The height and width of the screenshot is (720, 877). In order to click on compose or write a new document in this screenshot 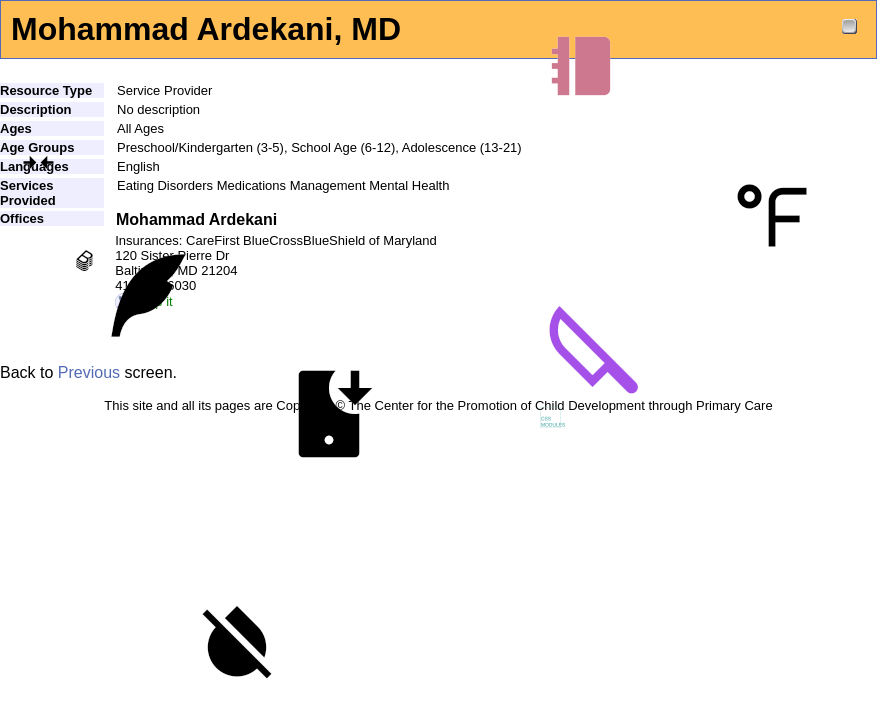, I will do `click(148, 295)`.